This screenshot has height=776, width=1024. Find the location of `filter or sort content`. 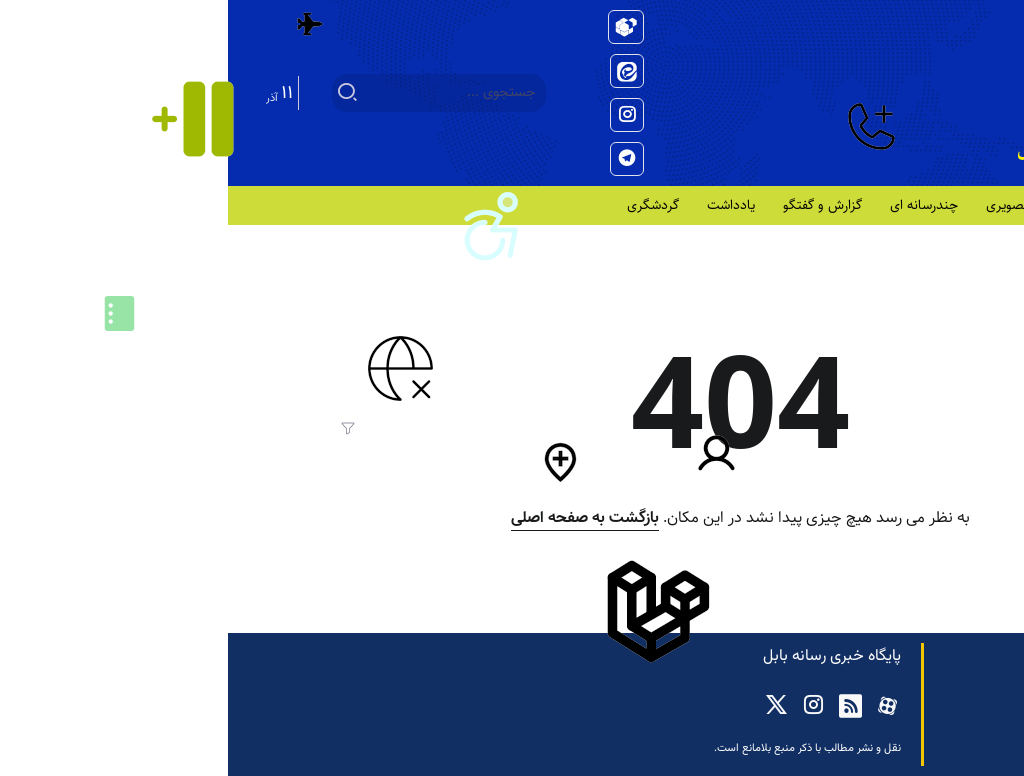

filter or sort content is located at coordinates (348, 428).